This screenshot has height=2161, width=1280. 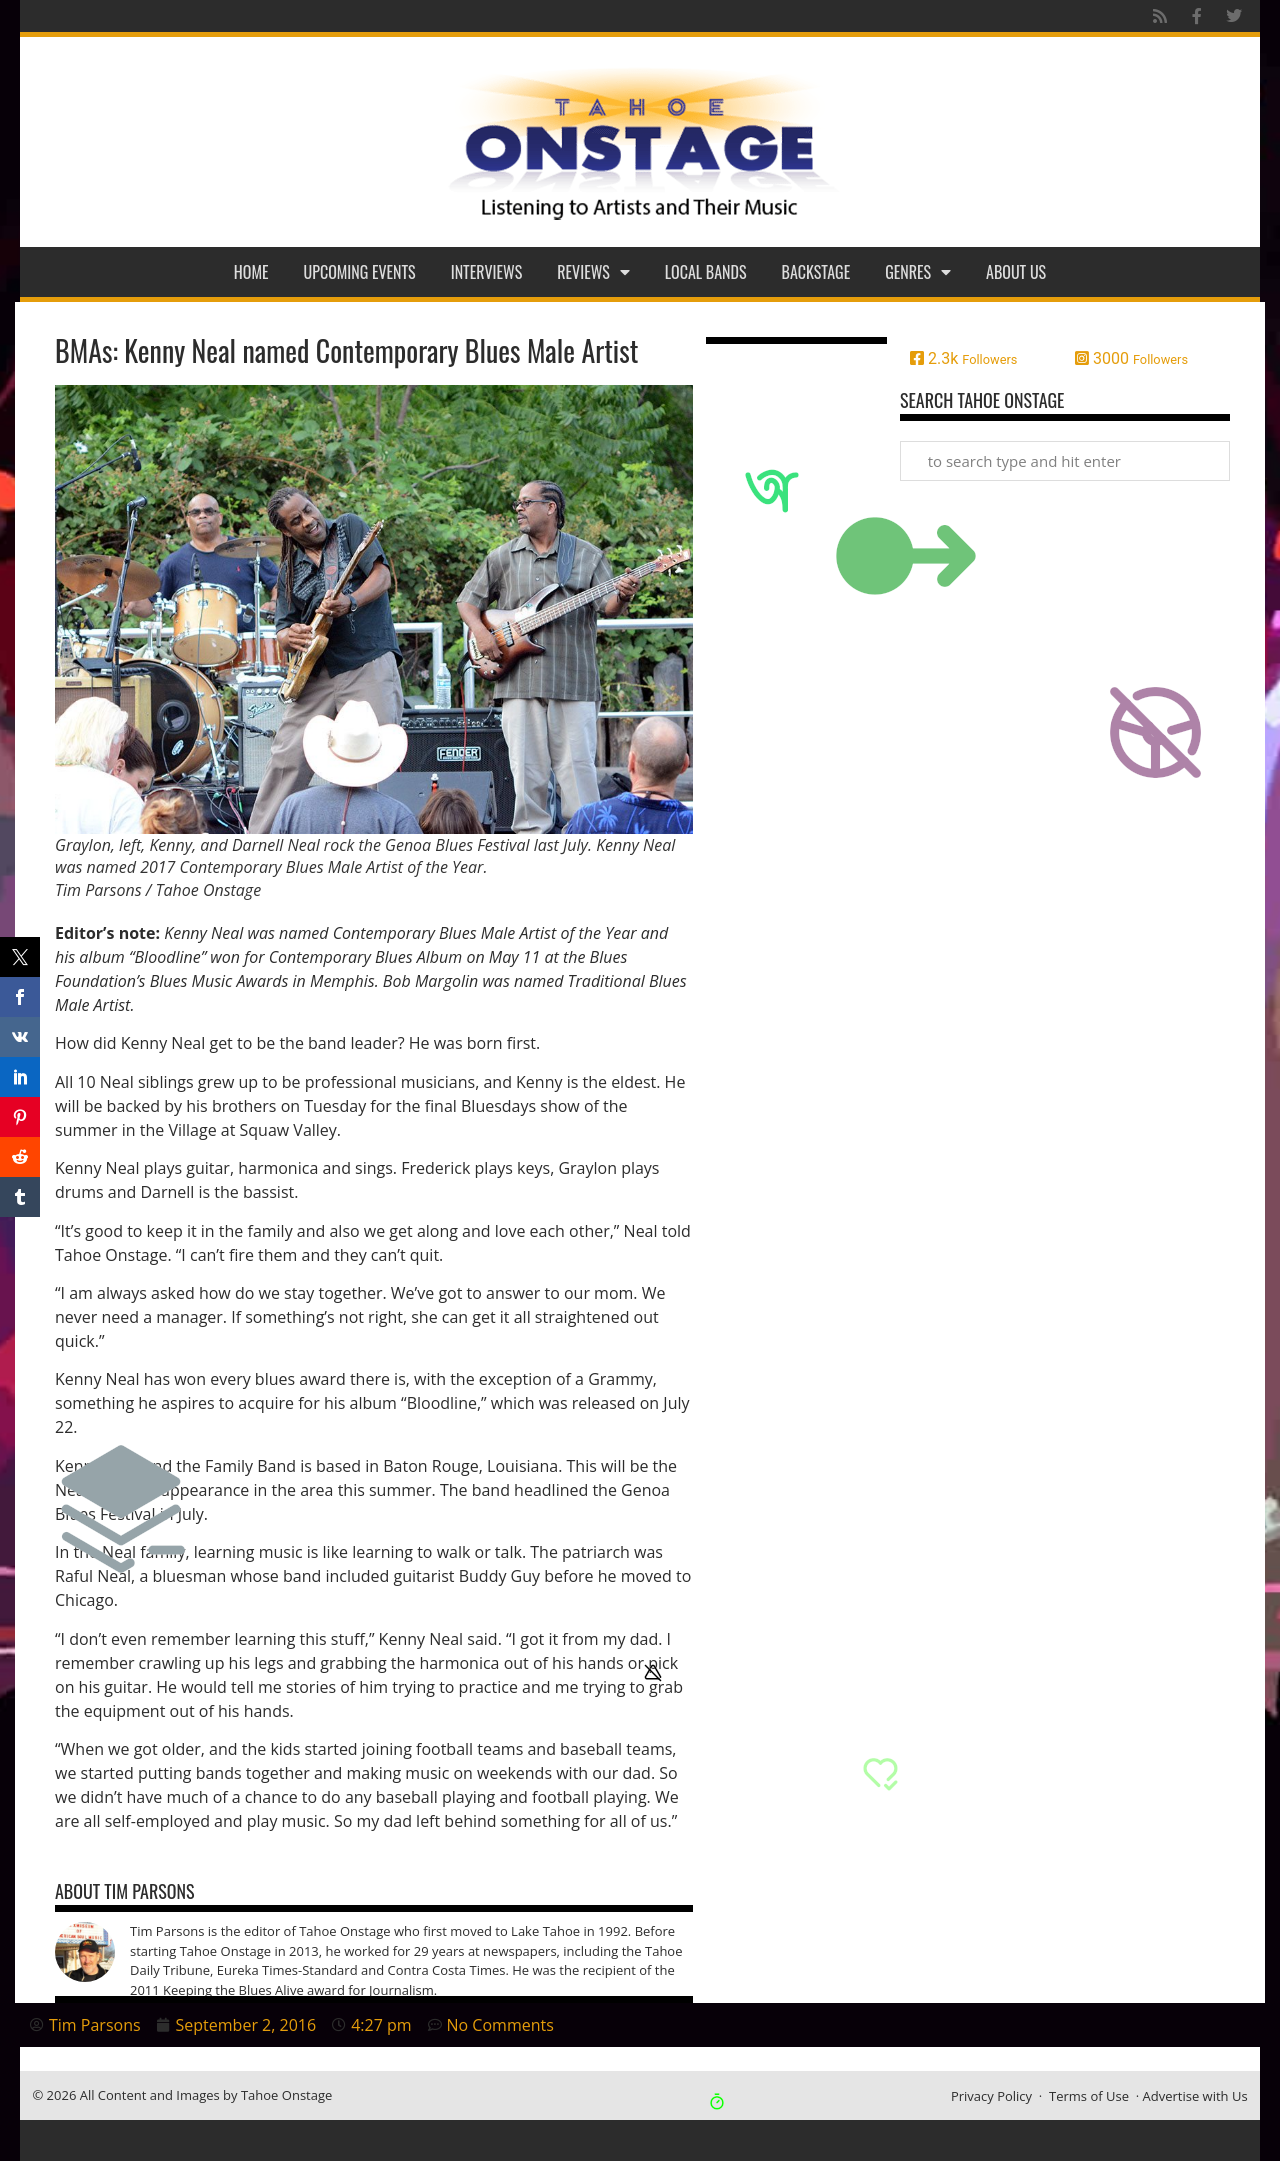 What do you see at coordinates (121, 1509) in the screenshot?
I see `remove a layer from the stack` at bounding box center [121, 1509].